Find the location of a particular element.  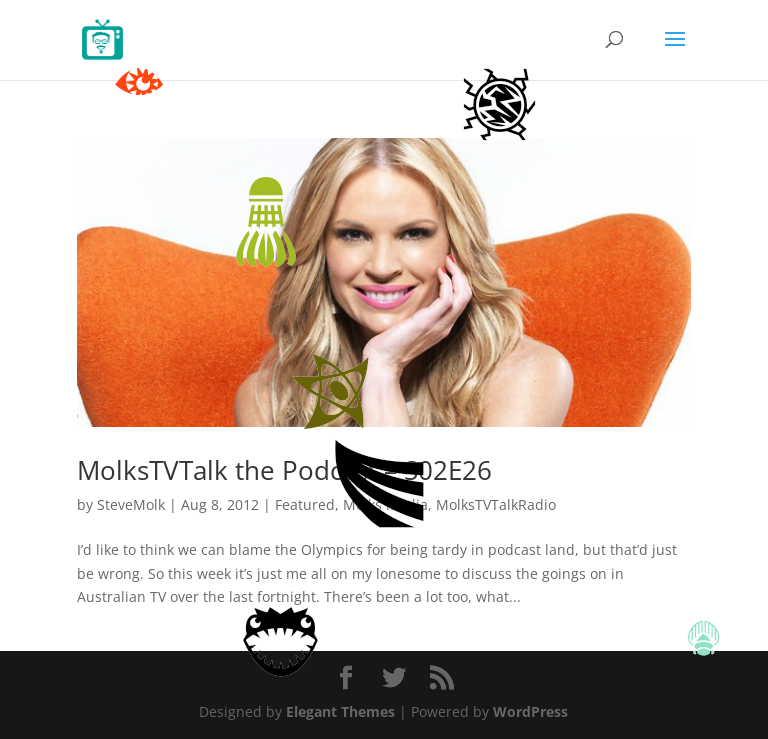

creature or monster enemy type indicator is located at coordinates (280, 640).